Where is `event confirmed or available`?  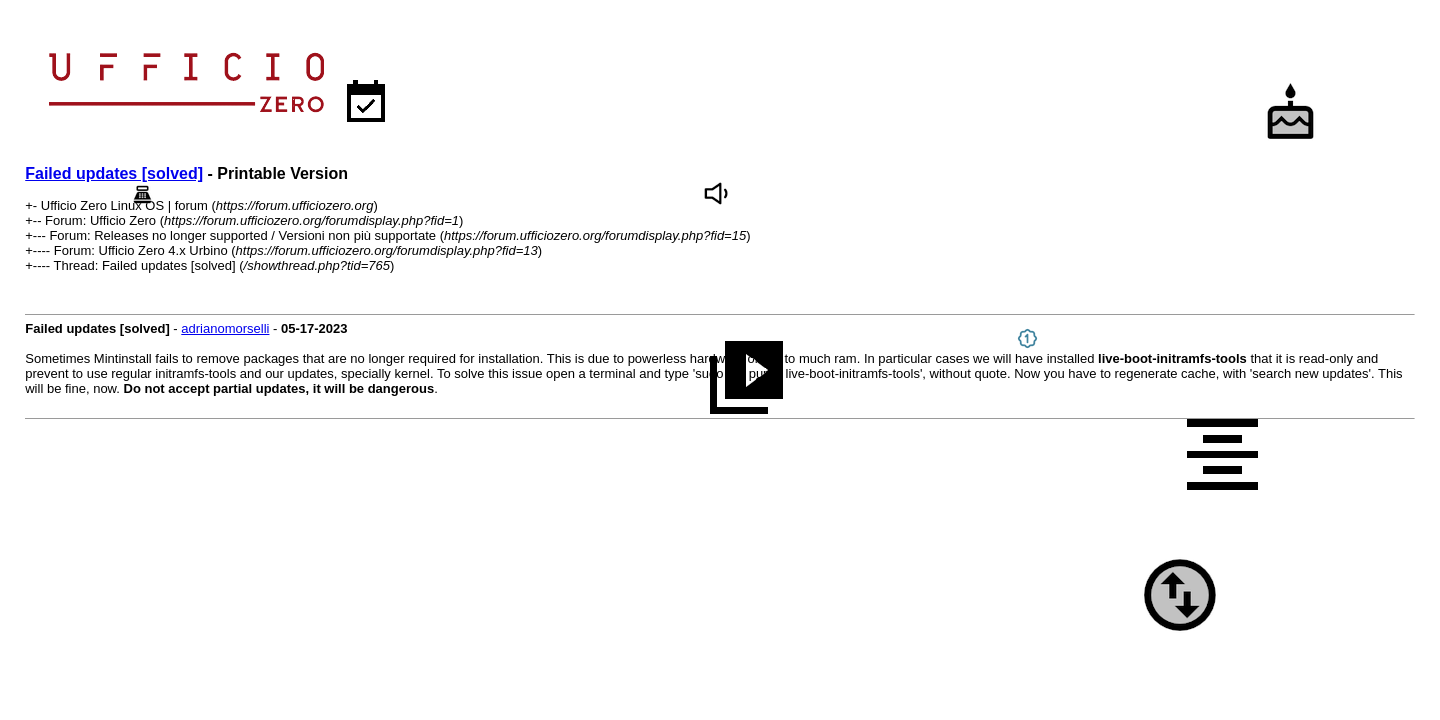
event confirmed or available is located at coordinates (366, 103).